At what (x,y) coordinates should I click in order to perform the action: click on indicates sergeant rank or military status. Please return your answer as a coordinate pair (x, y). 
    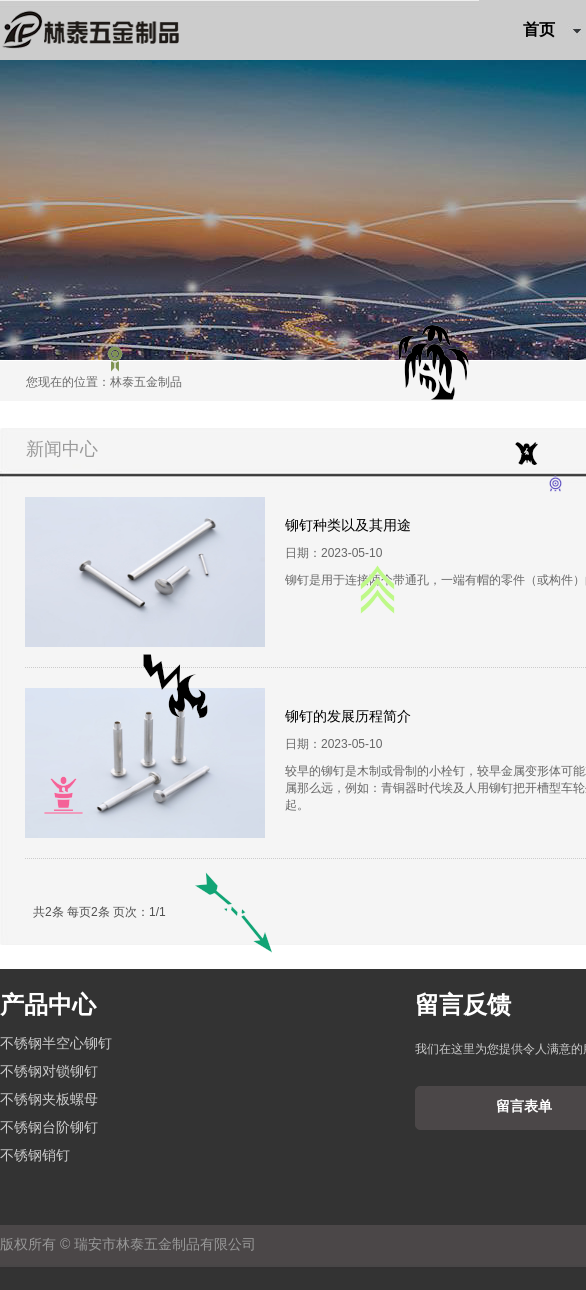
    Looking at the image, I should click on (377, 589).